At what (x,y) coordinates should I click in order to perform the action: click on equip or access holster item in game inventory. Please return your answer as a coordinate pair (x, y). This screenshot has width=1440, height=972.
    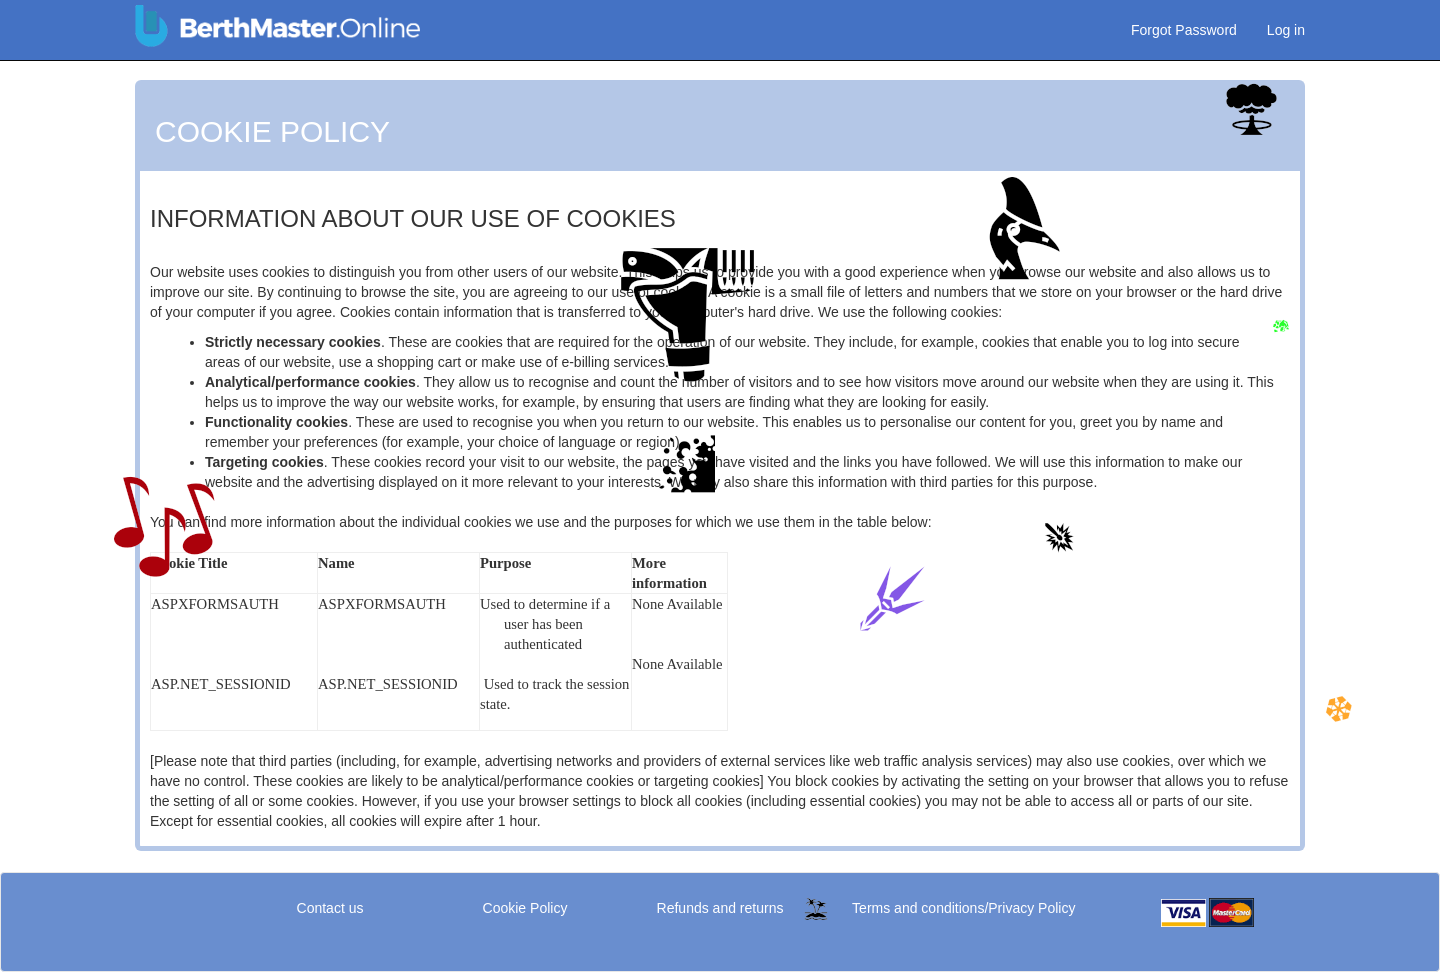
    Looking at the image, I should click on (688, 315).